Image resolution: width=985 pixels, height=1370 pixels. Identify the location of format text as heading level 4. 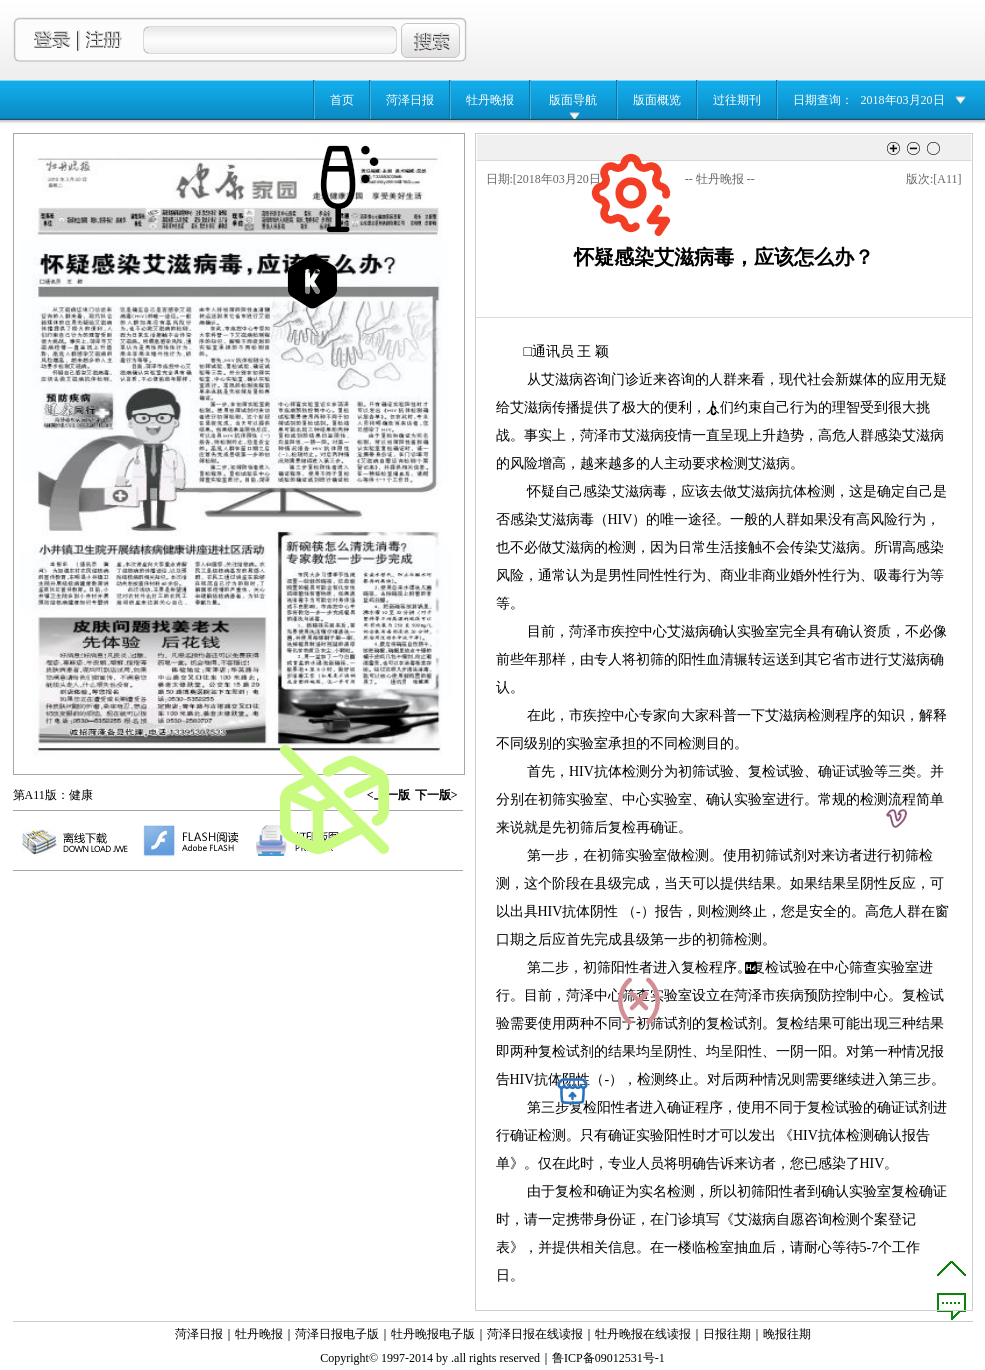
(751, 968).